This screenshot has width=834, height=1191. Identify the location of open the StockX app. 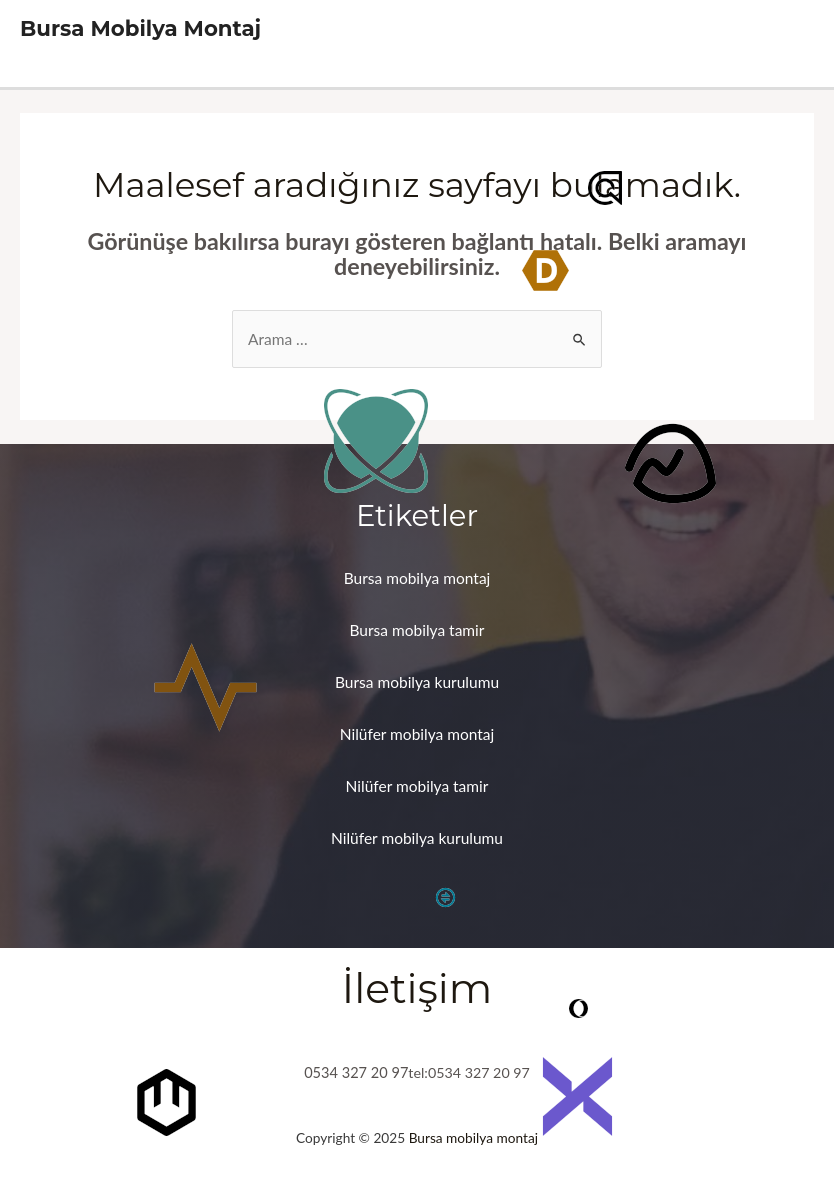
(577, 1096).